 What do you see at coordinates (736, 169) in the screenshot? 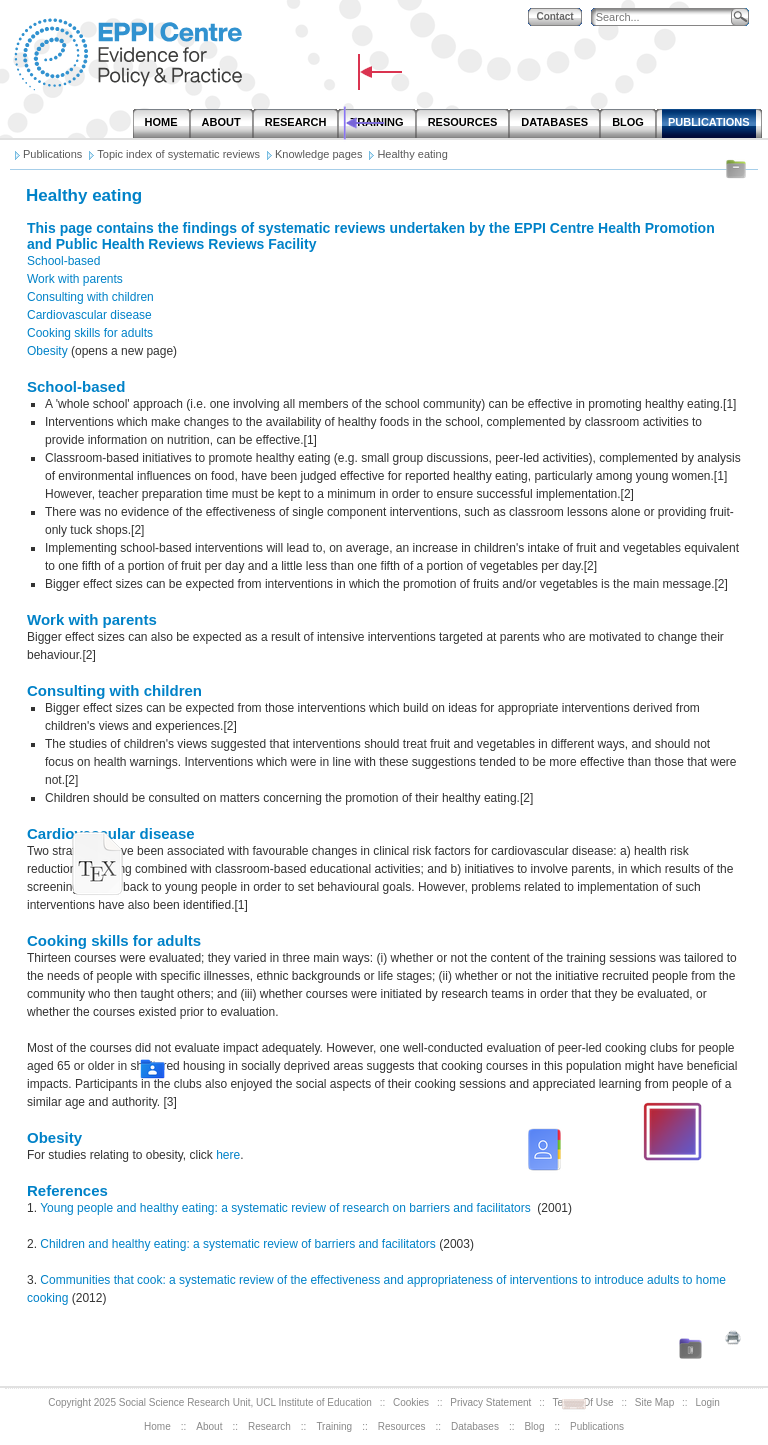
I see `open the file manager application` at bounding box center [736, 169].